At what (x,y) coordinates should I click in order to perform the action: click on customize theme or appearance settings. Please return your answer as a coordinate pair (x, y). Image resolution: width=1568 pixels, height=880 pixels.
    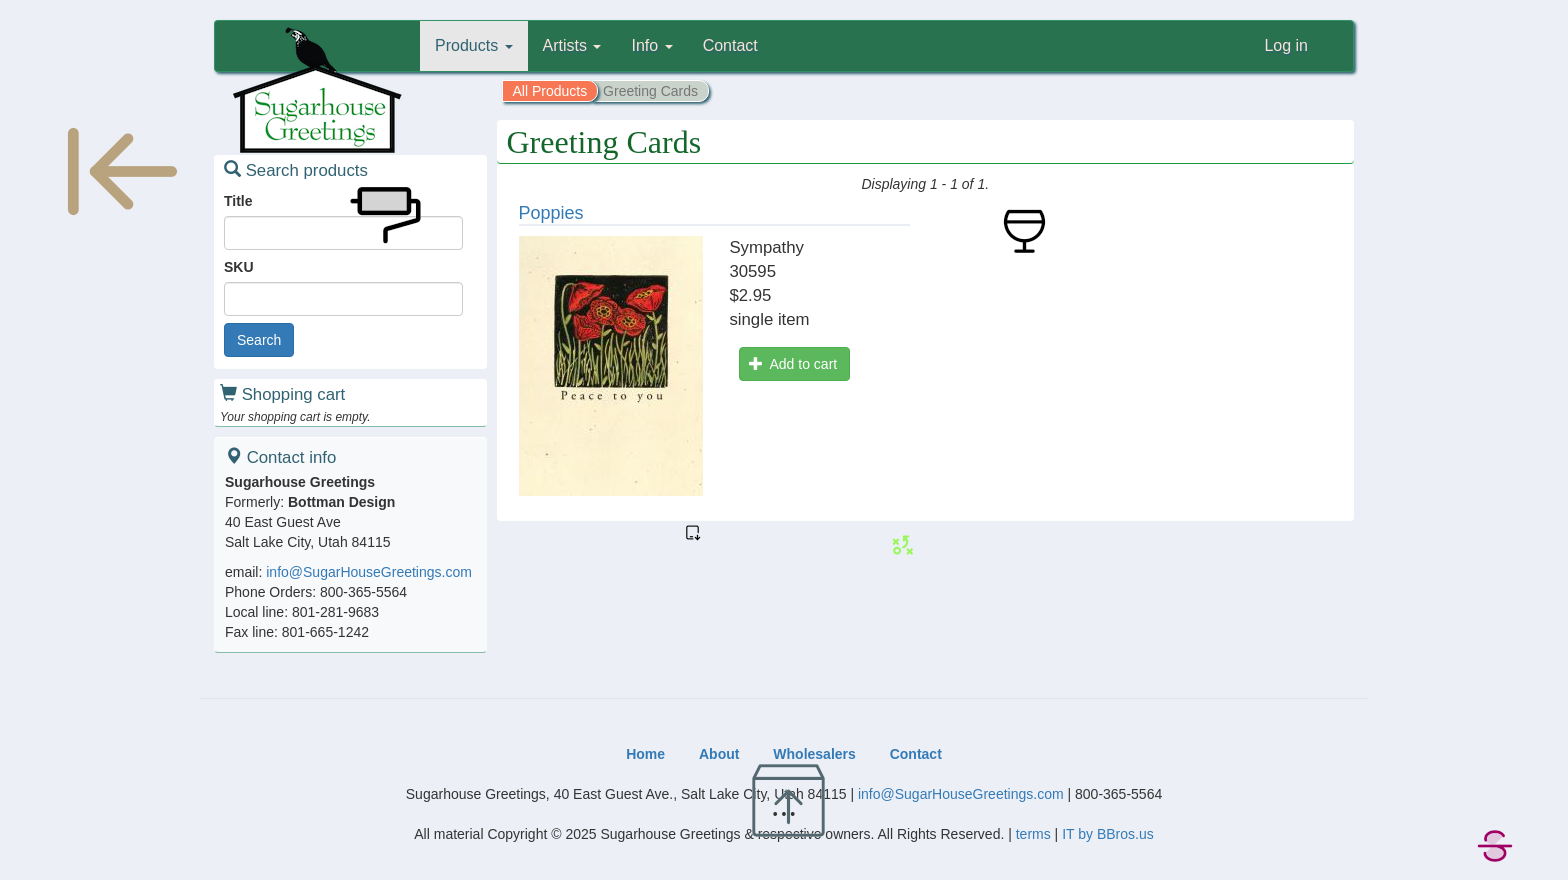
    Looking at the image, I should click on (385, 210).